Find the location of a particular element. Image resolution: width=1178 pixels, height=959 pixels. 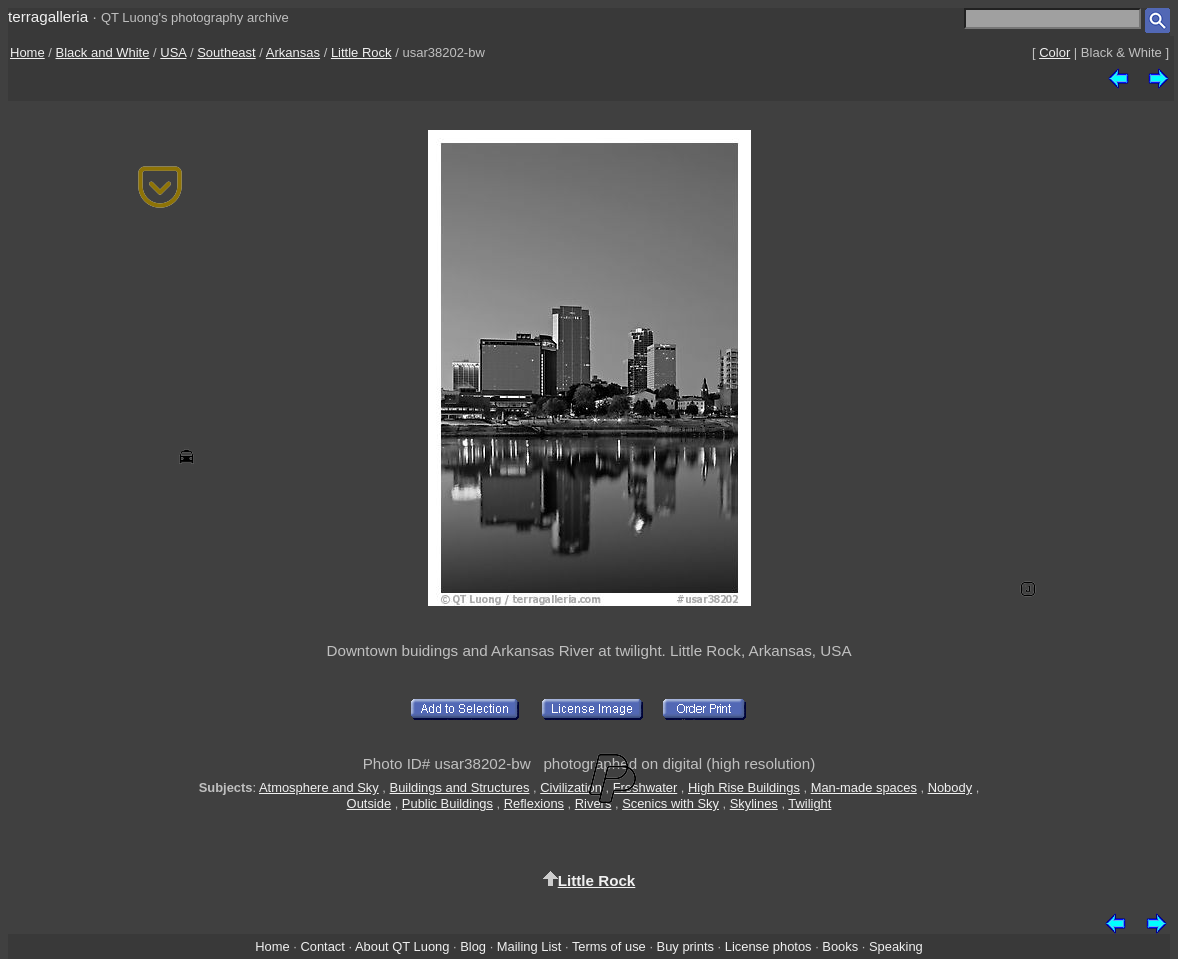

request a taxi or rideshare is located at coordinates (186, 456).